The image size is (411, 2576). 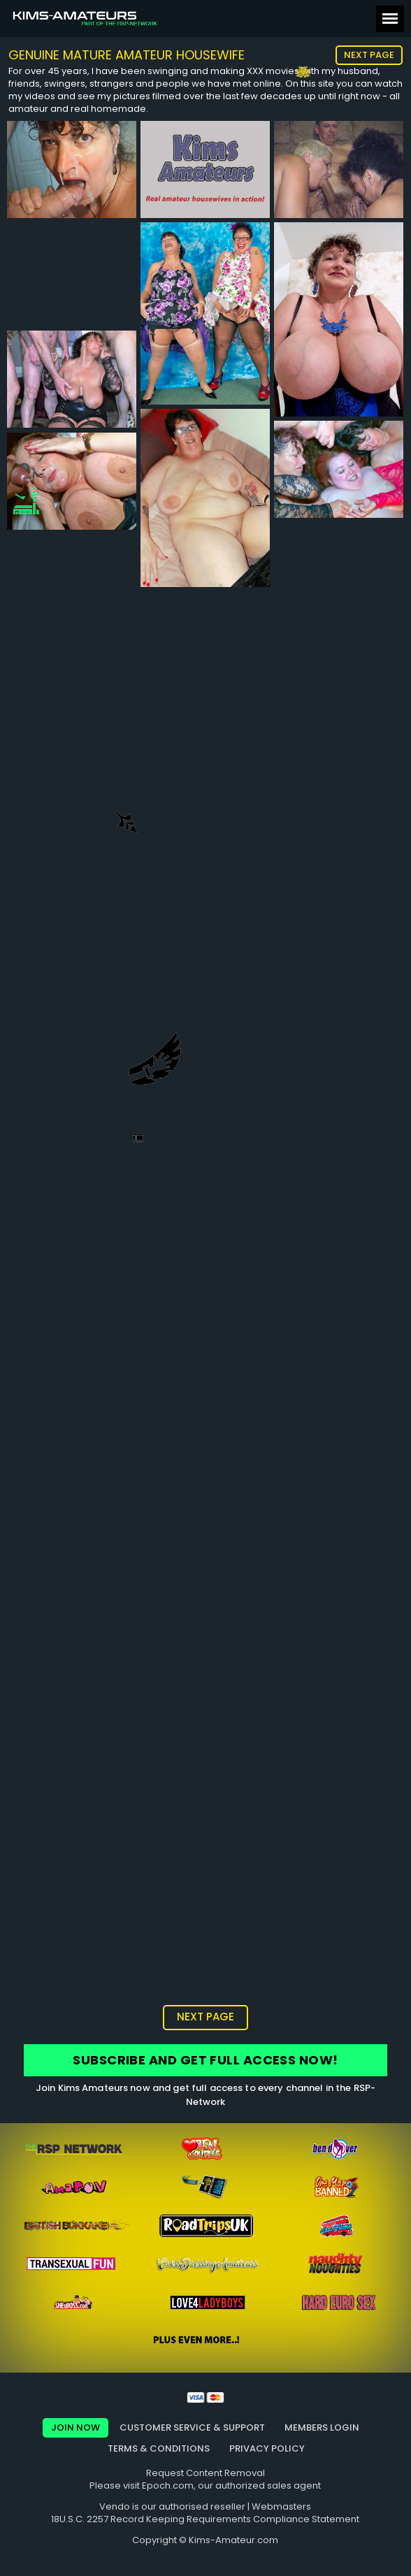 I want to click on mythical or fantasy character ability, so click(x=154, y=1058).